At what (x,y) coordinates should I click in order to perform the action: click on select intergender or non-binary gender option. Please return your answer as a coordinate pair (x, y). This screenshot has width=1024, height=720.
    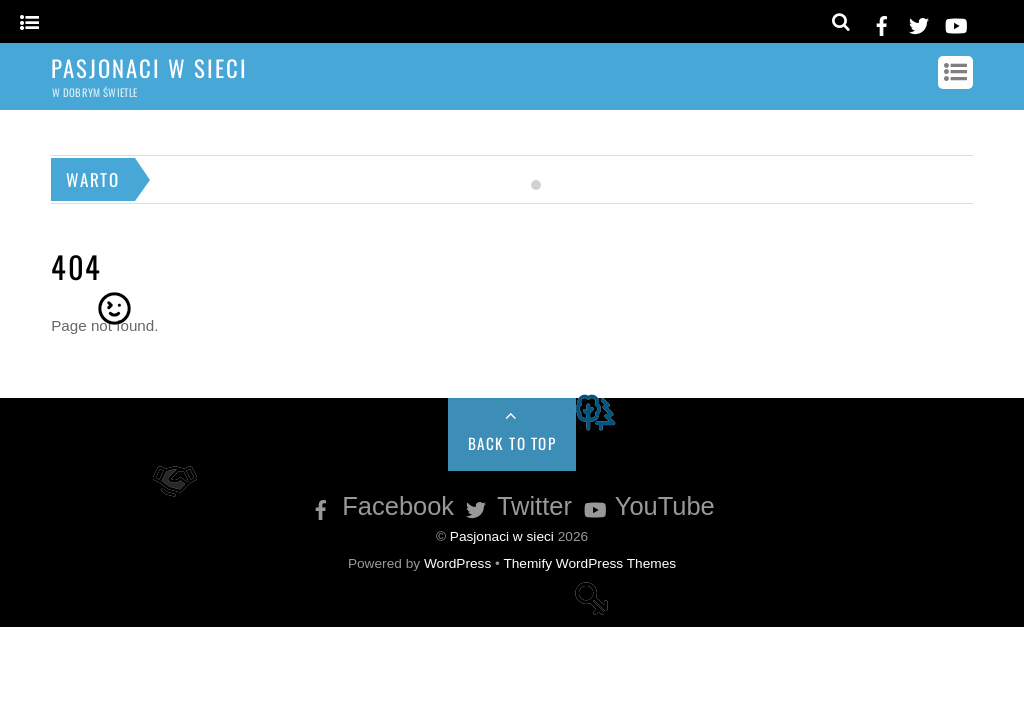
    Looking at the image, I should click on (591, 598).